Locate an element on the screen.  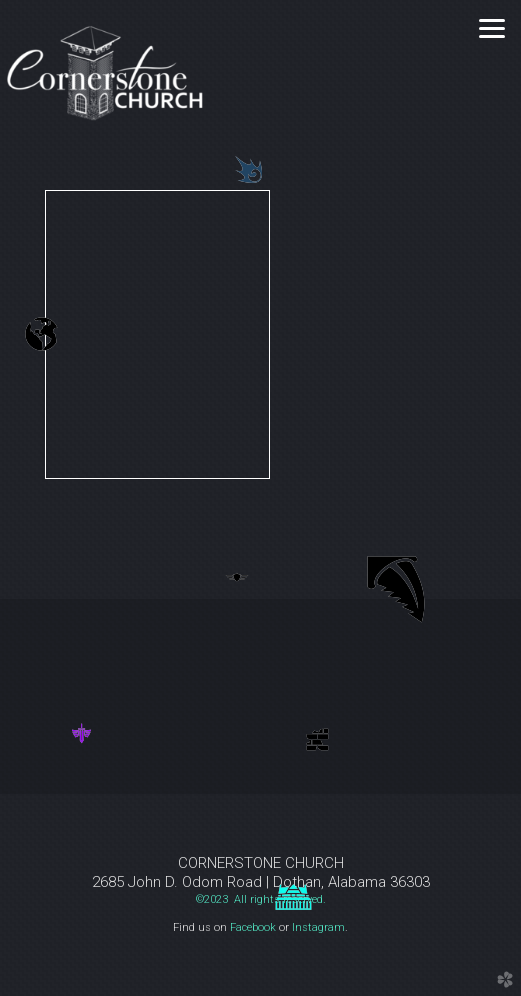
air force or military aviation badge is located at coordinates (237, 577).